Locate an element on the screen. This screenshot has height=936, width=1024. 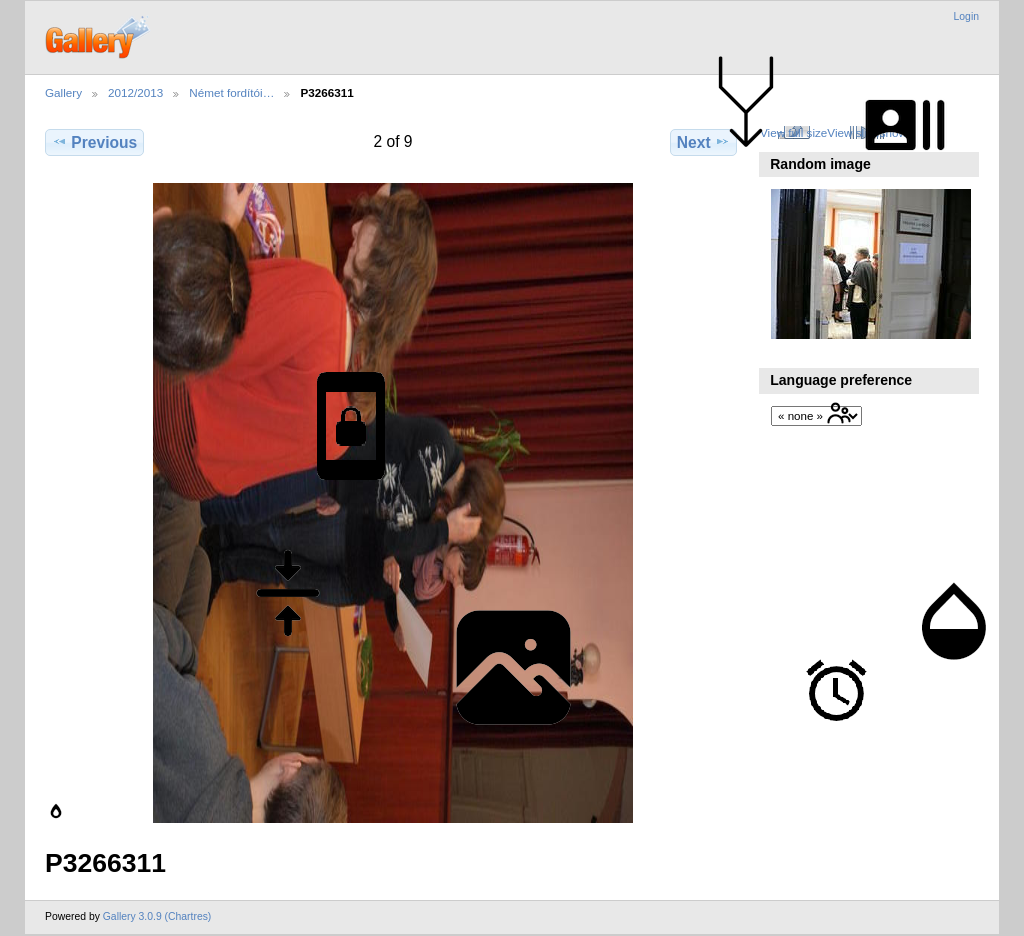
view recently contacted people is located at coordinates (905, 125).